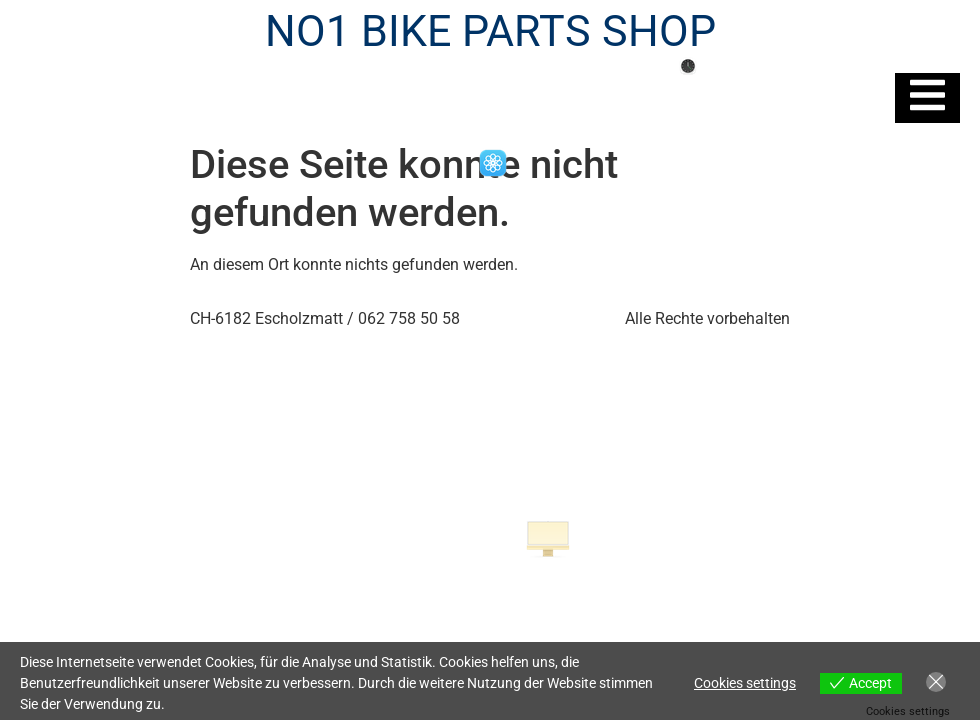  What do you see at coordinates (688, 66) in the screenshot?
I see `open go for it productivity app` at bounding box center [688, 66].